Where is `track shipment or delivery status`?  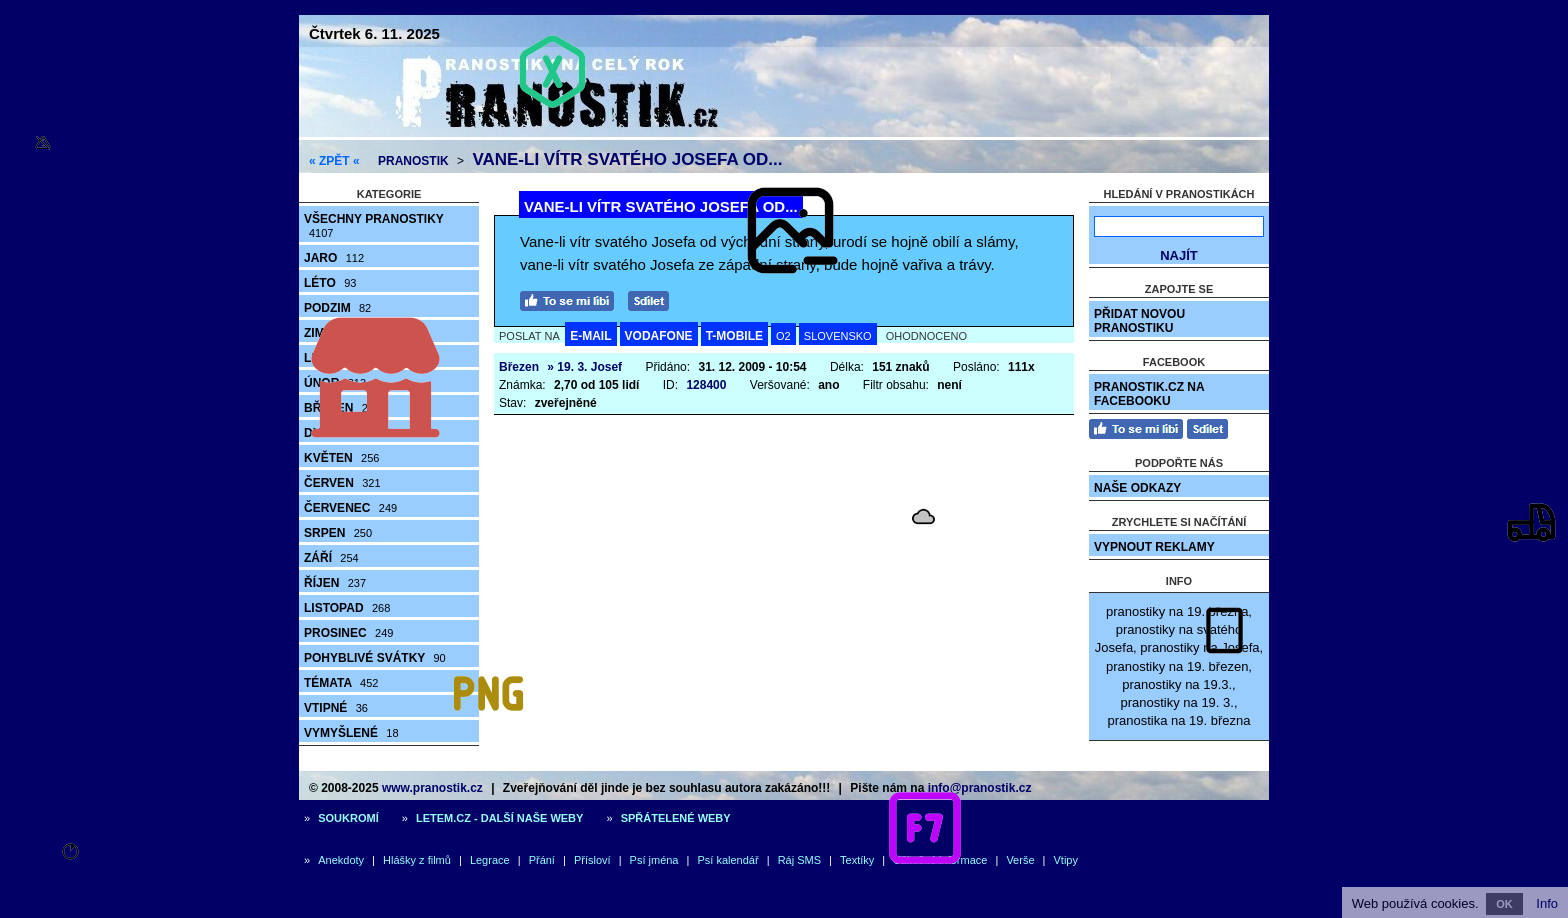 track shipment or delivery status is located at coordinates (1531, 522).